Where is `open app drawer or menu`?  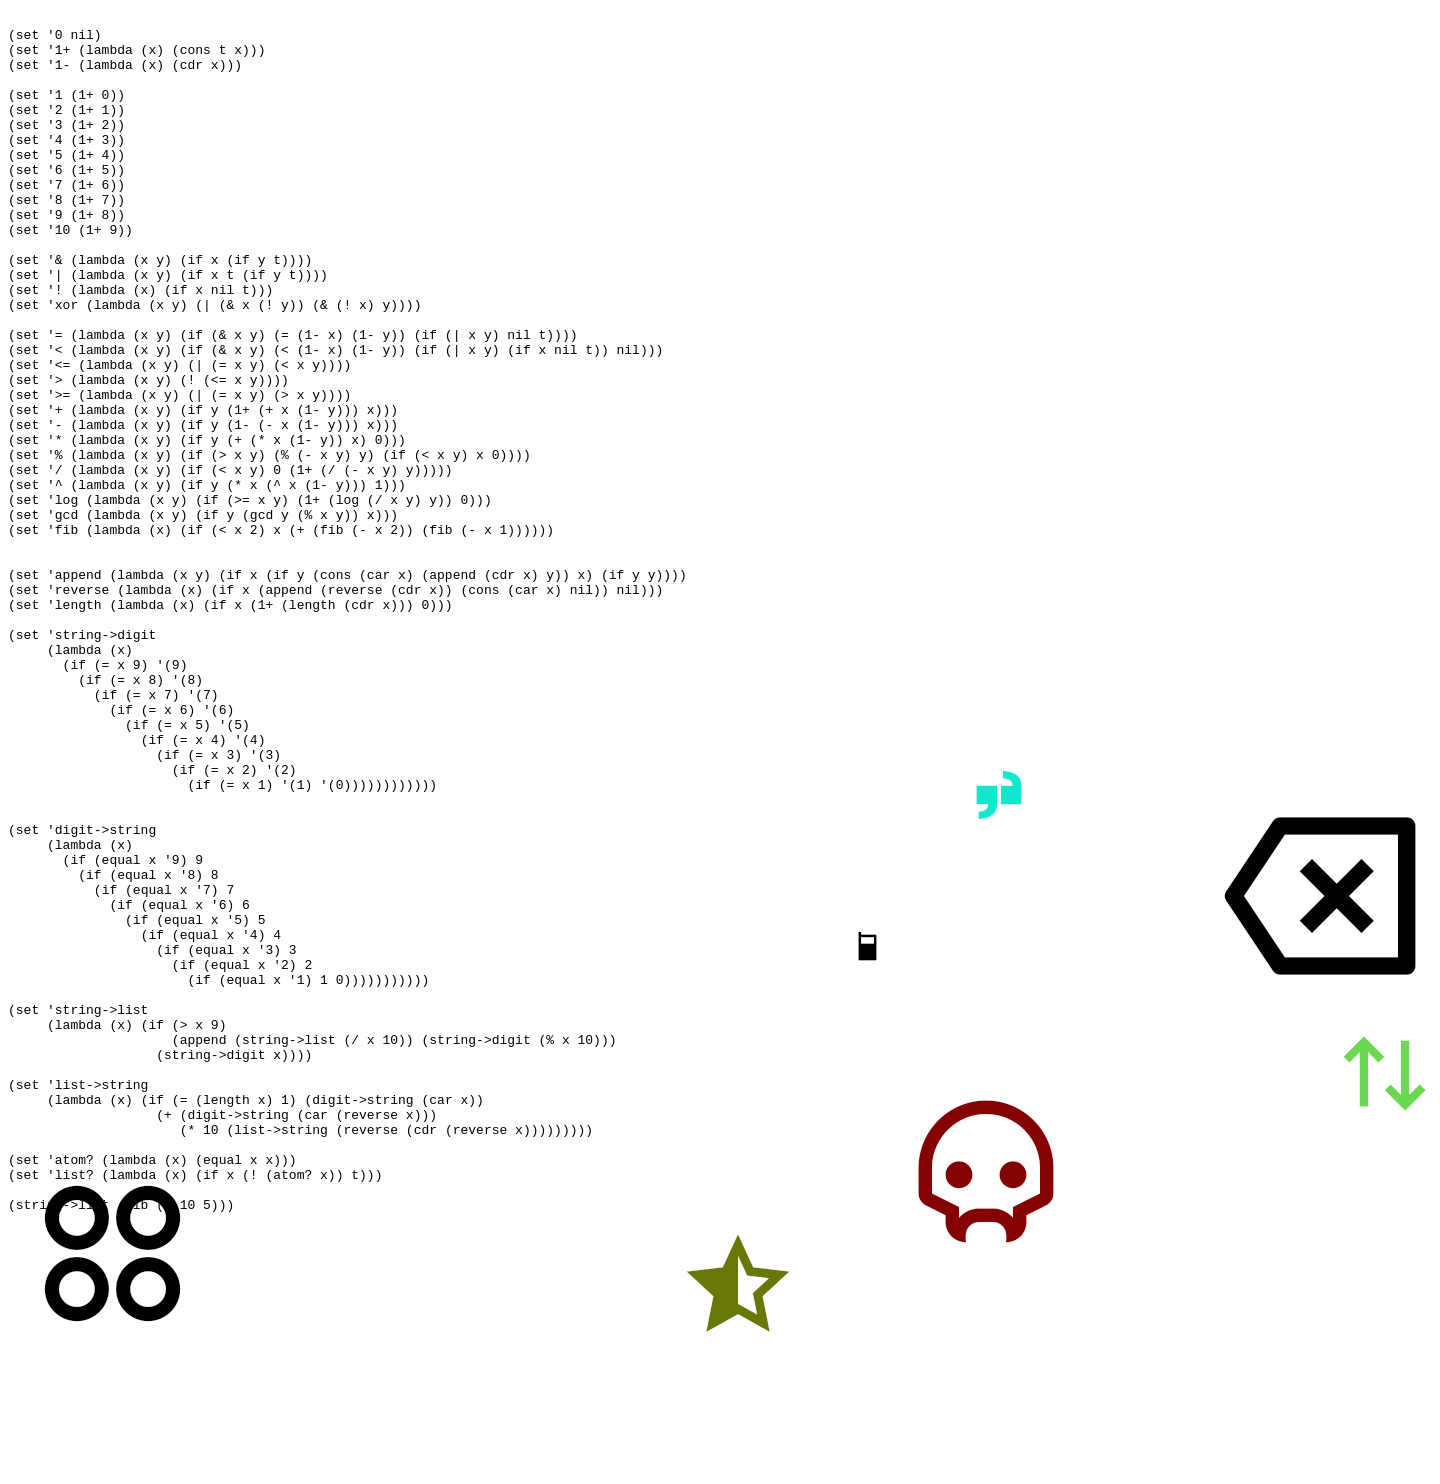
open app drawer or menu is located at coordinates (112, 1253).